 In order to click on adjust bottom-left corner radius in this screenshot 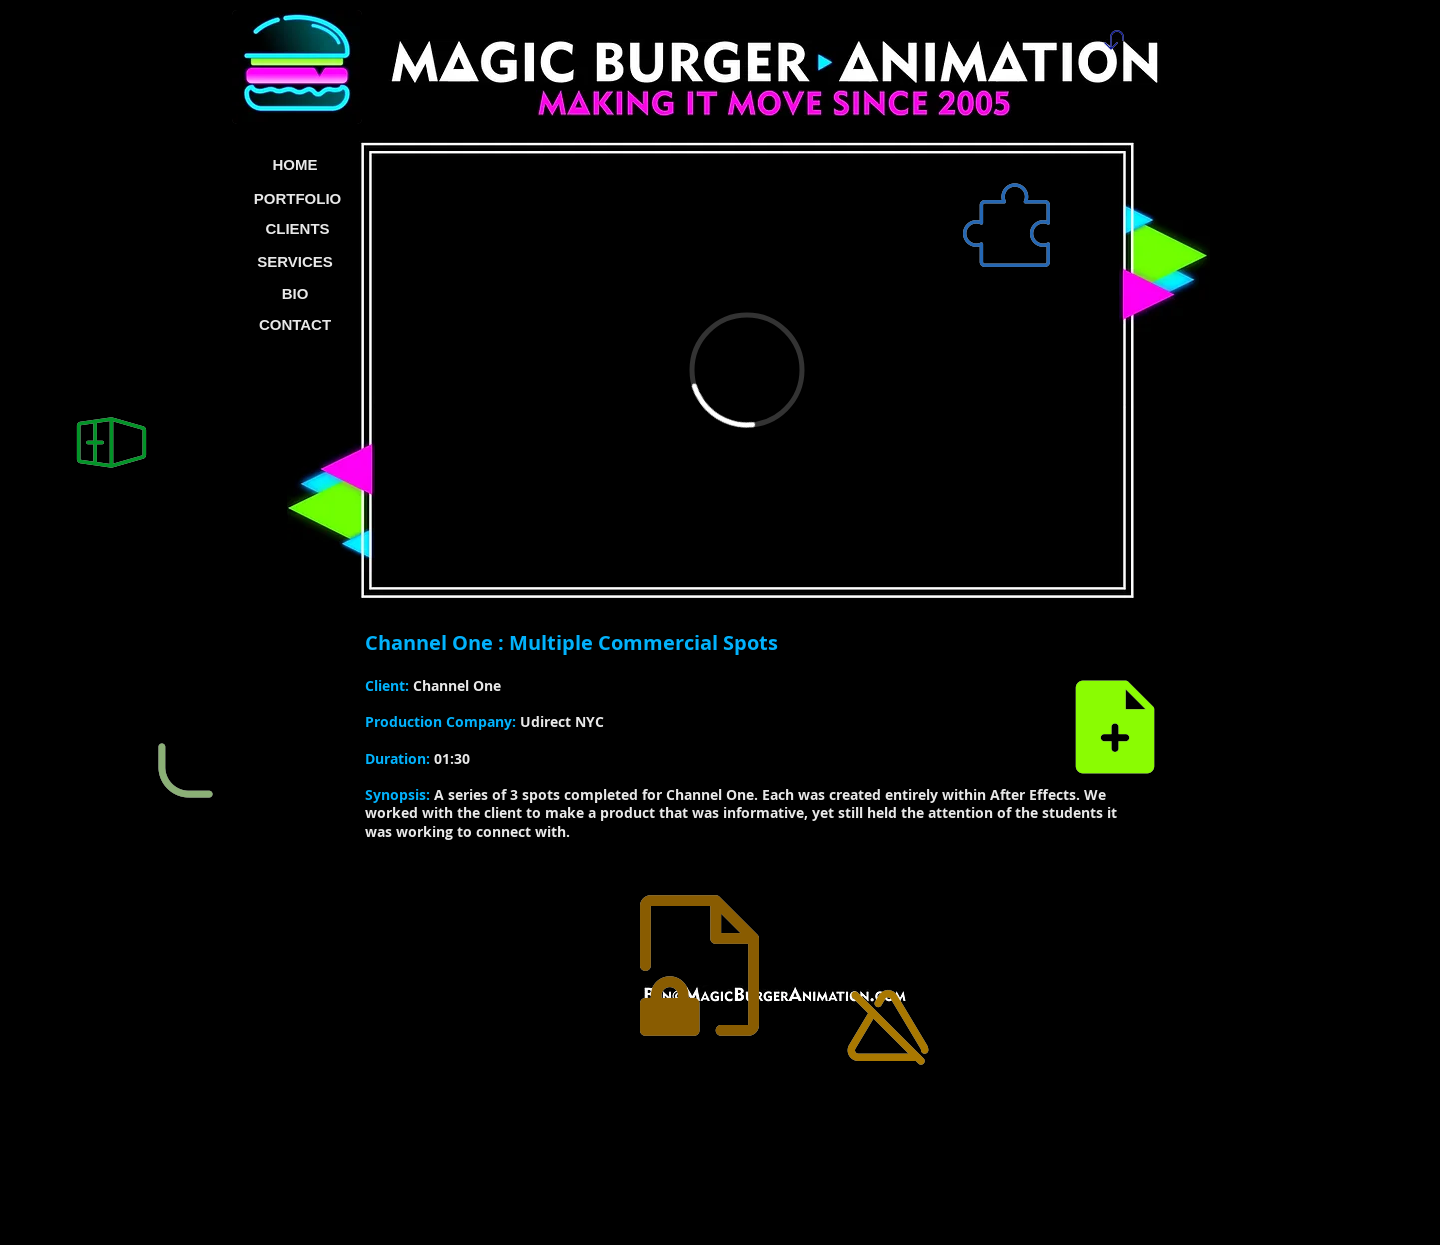, I will do `click(185, 770)`.